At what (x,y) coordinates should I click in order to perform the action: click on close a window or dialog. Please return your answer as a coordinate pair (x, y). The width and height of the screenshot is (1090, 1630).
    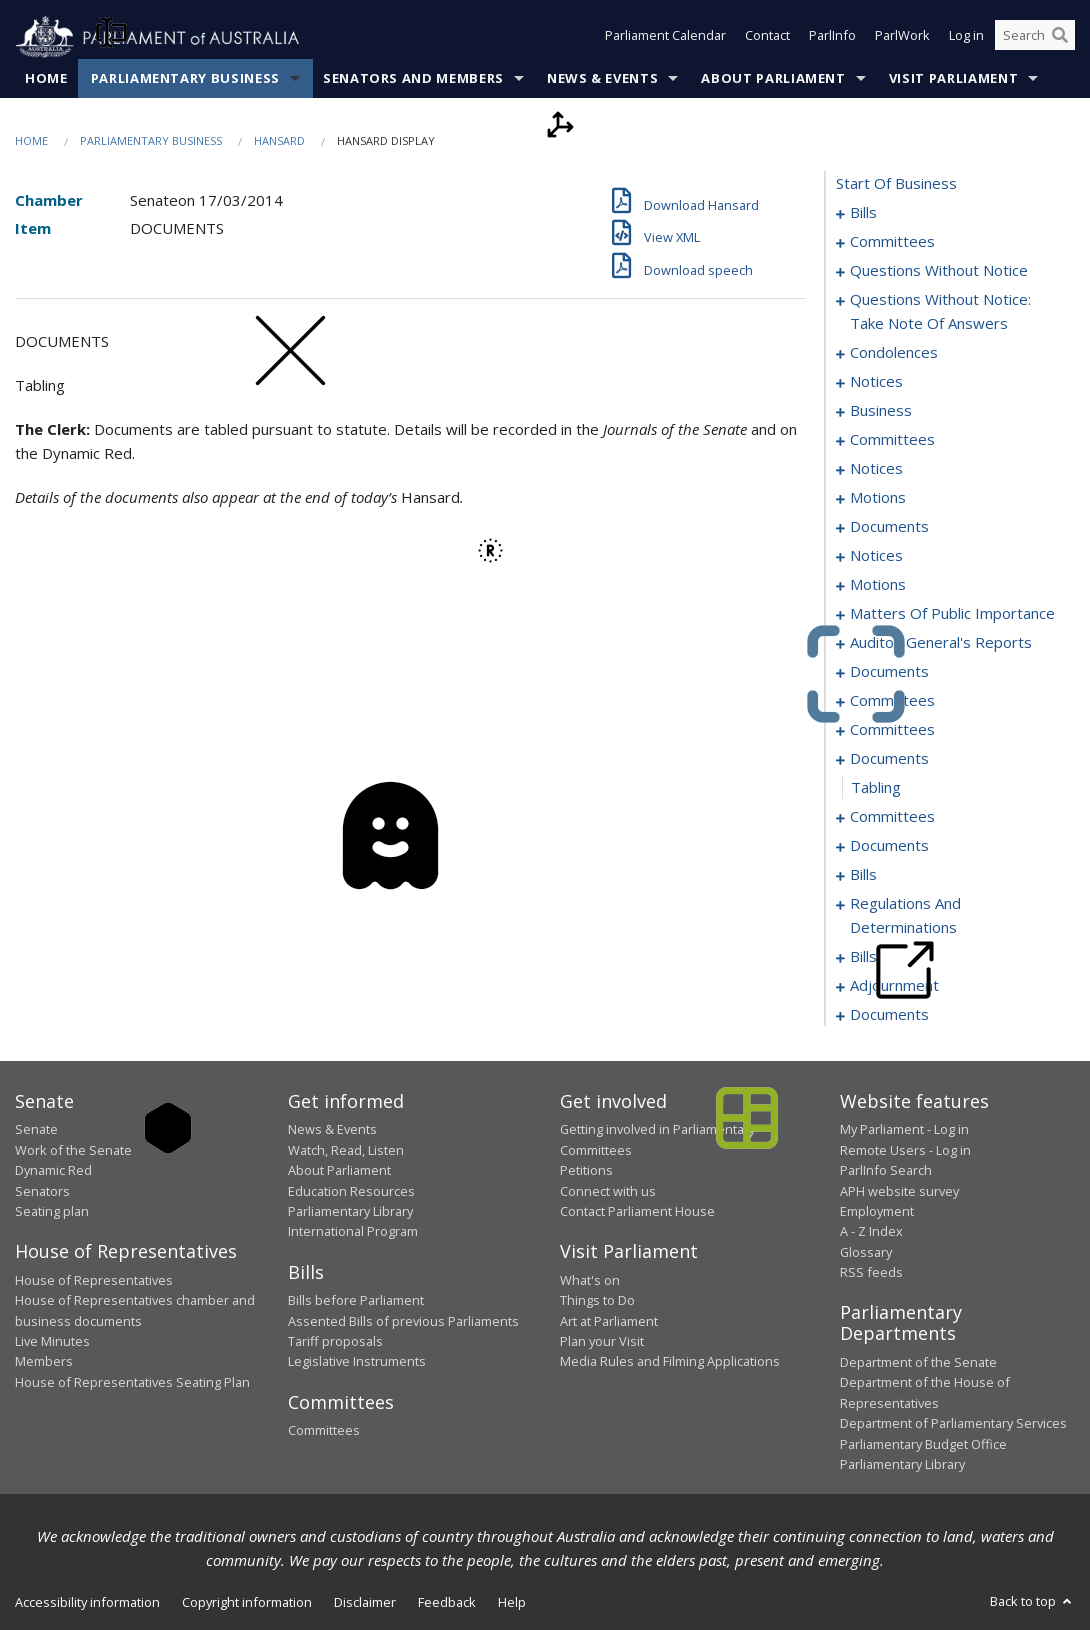
    Looking at the image, I should click on (290, 350).